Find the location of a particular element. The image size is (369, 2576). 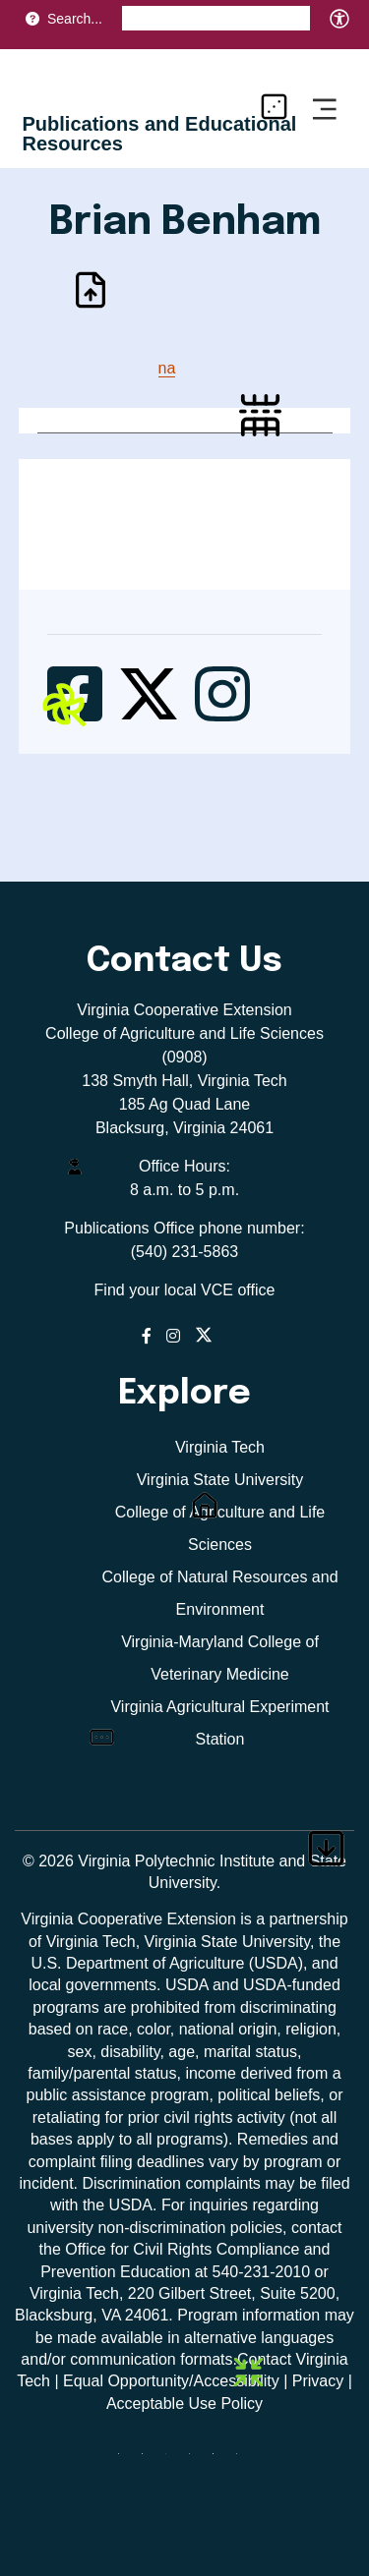

split table rows into separate sections is located at coordinates (260, 415).